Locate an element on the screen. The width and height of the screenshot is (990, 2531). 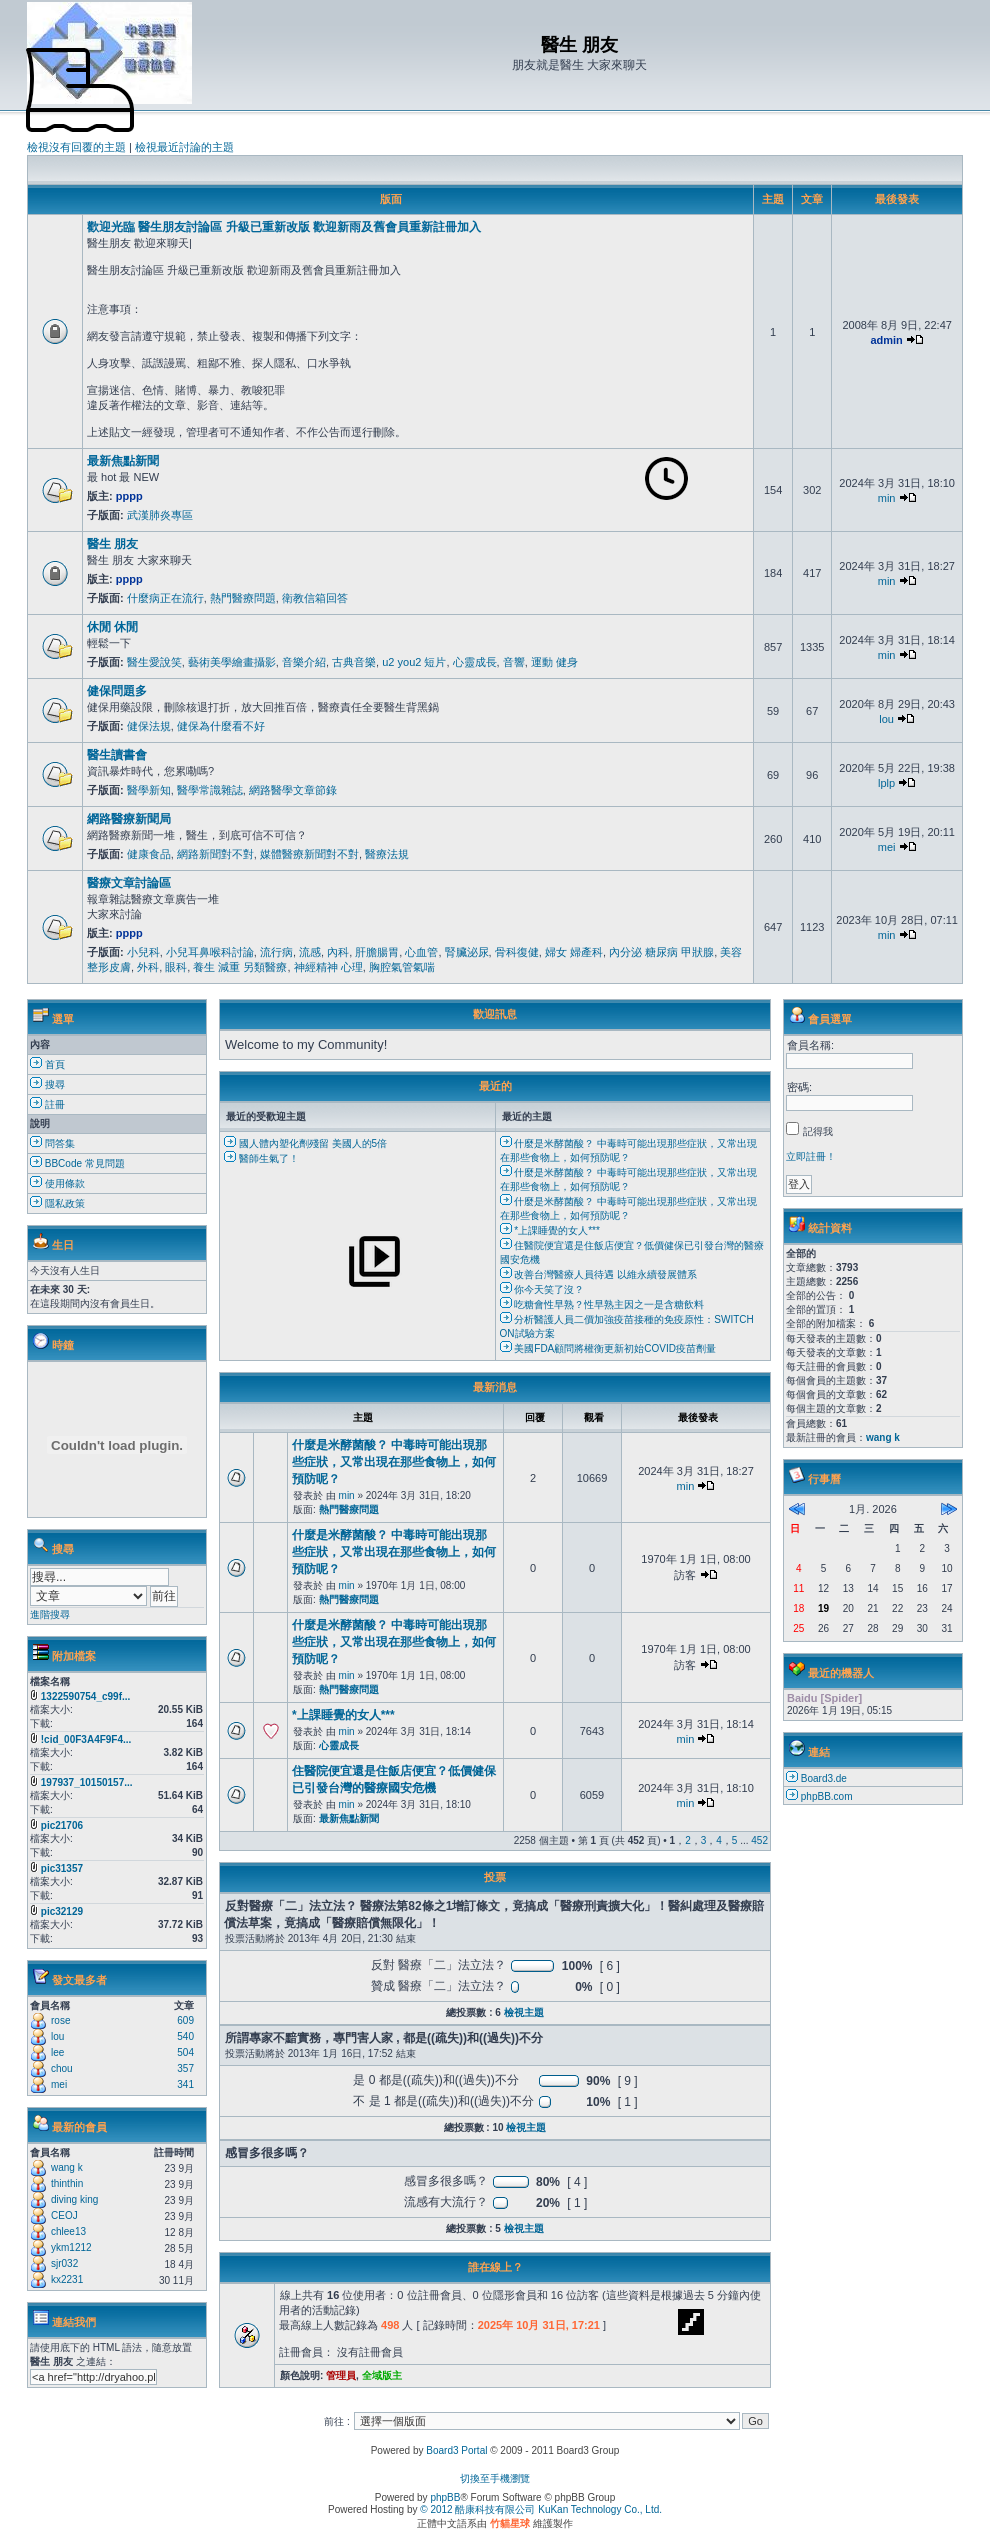
view timestamp or time-related information is located at coordinates (666, 478).